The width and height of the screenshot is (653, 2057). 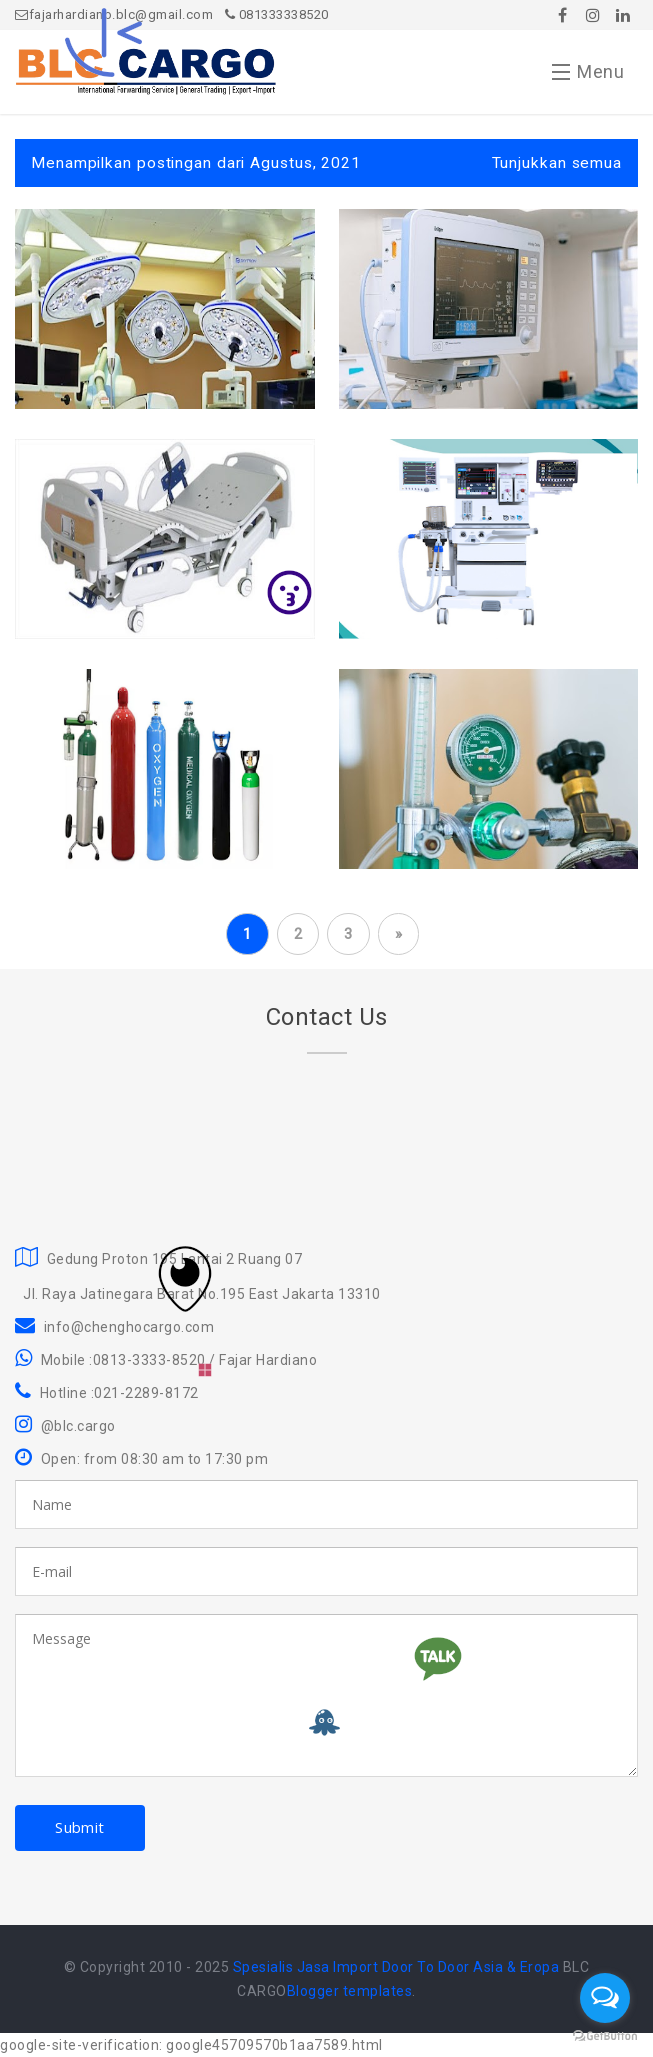 What do you see at coordinates (289, 592) in the screenshot?
I see `send a kiss emoji reaction` at bounding box center [289, 592].